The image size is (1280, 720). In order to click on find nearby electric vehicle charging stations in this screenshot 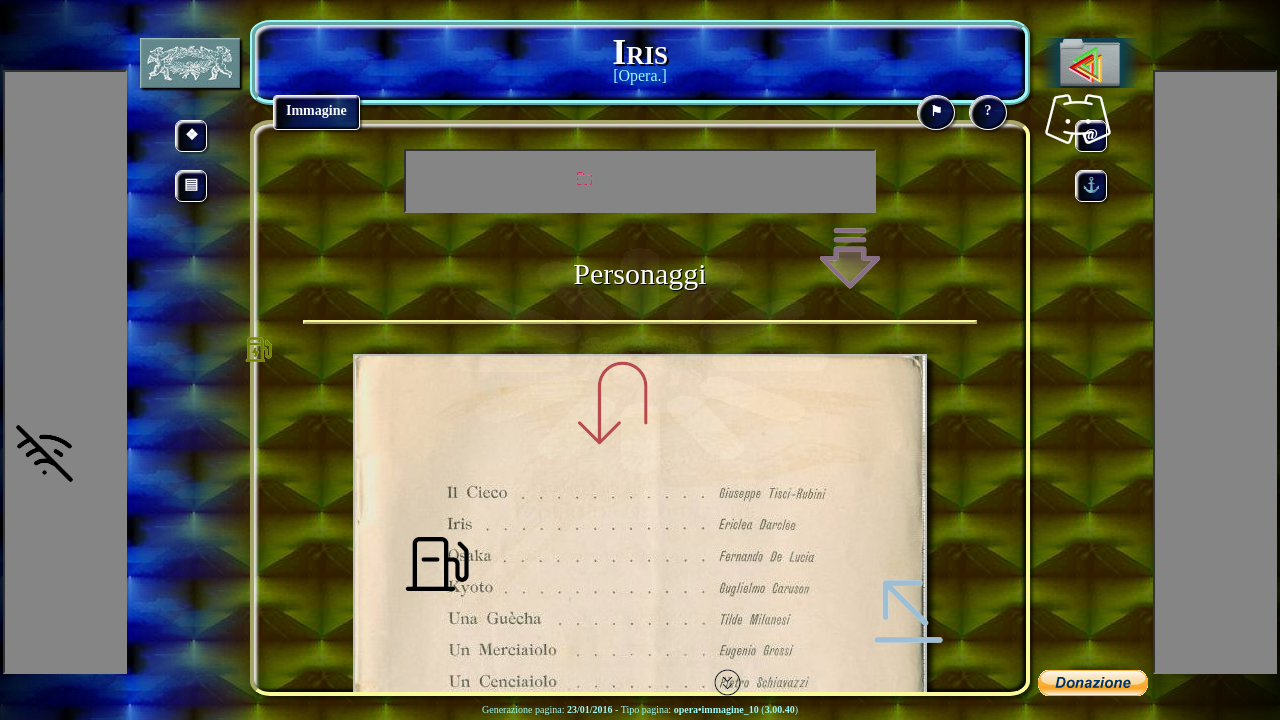, I will do `click(259, 349)`.